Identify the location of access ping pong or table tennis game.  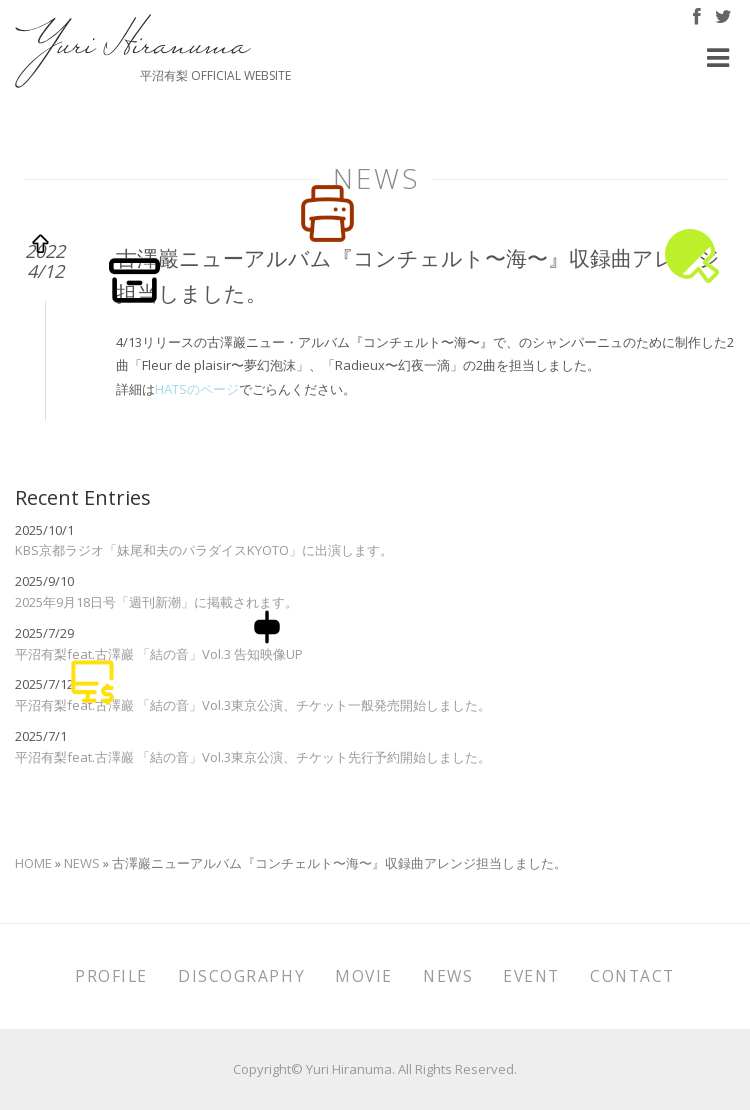
(691, 255).